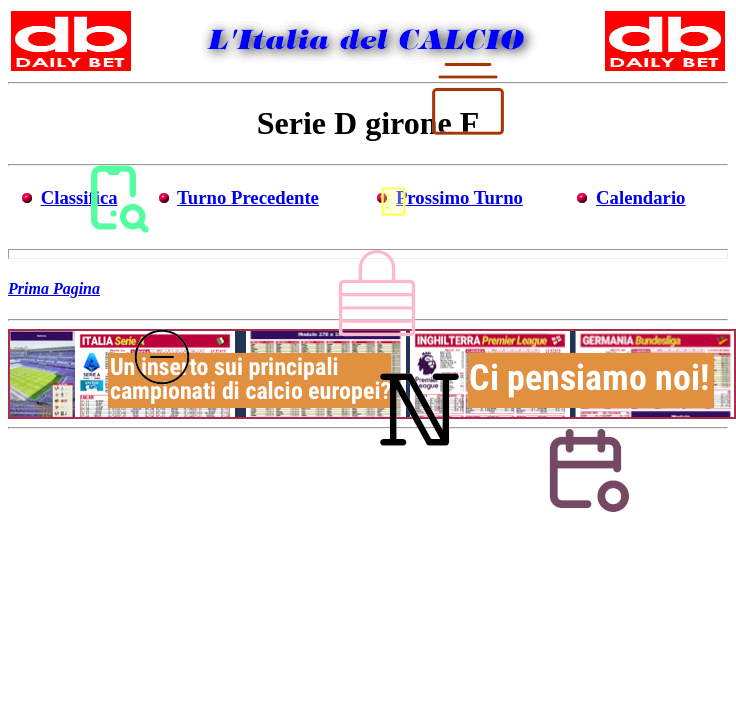 Image resolution: width=736 pixels, height=720 pixels. Describe the element at coordinates (419, 409) in the screenshot. I see `open Notion app` at that location.